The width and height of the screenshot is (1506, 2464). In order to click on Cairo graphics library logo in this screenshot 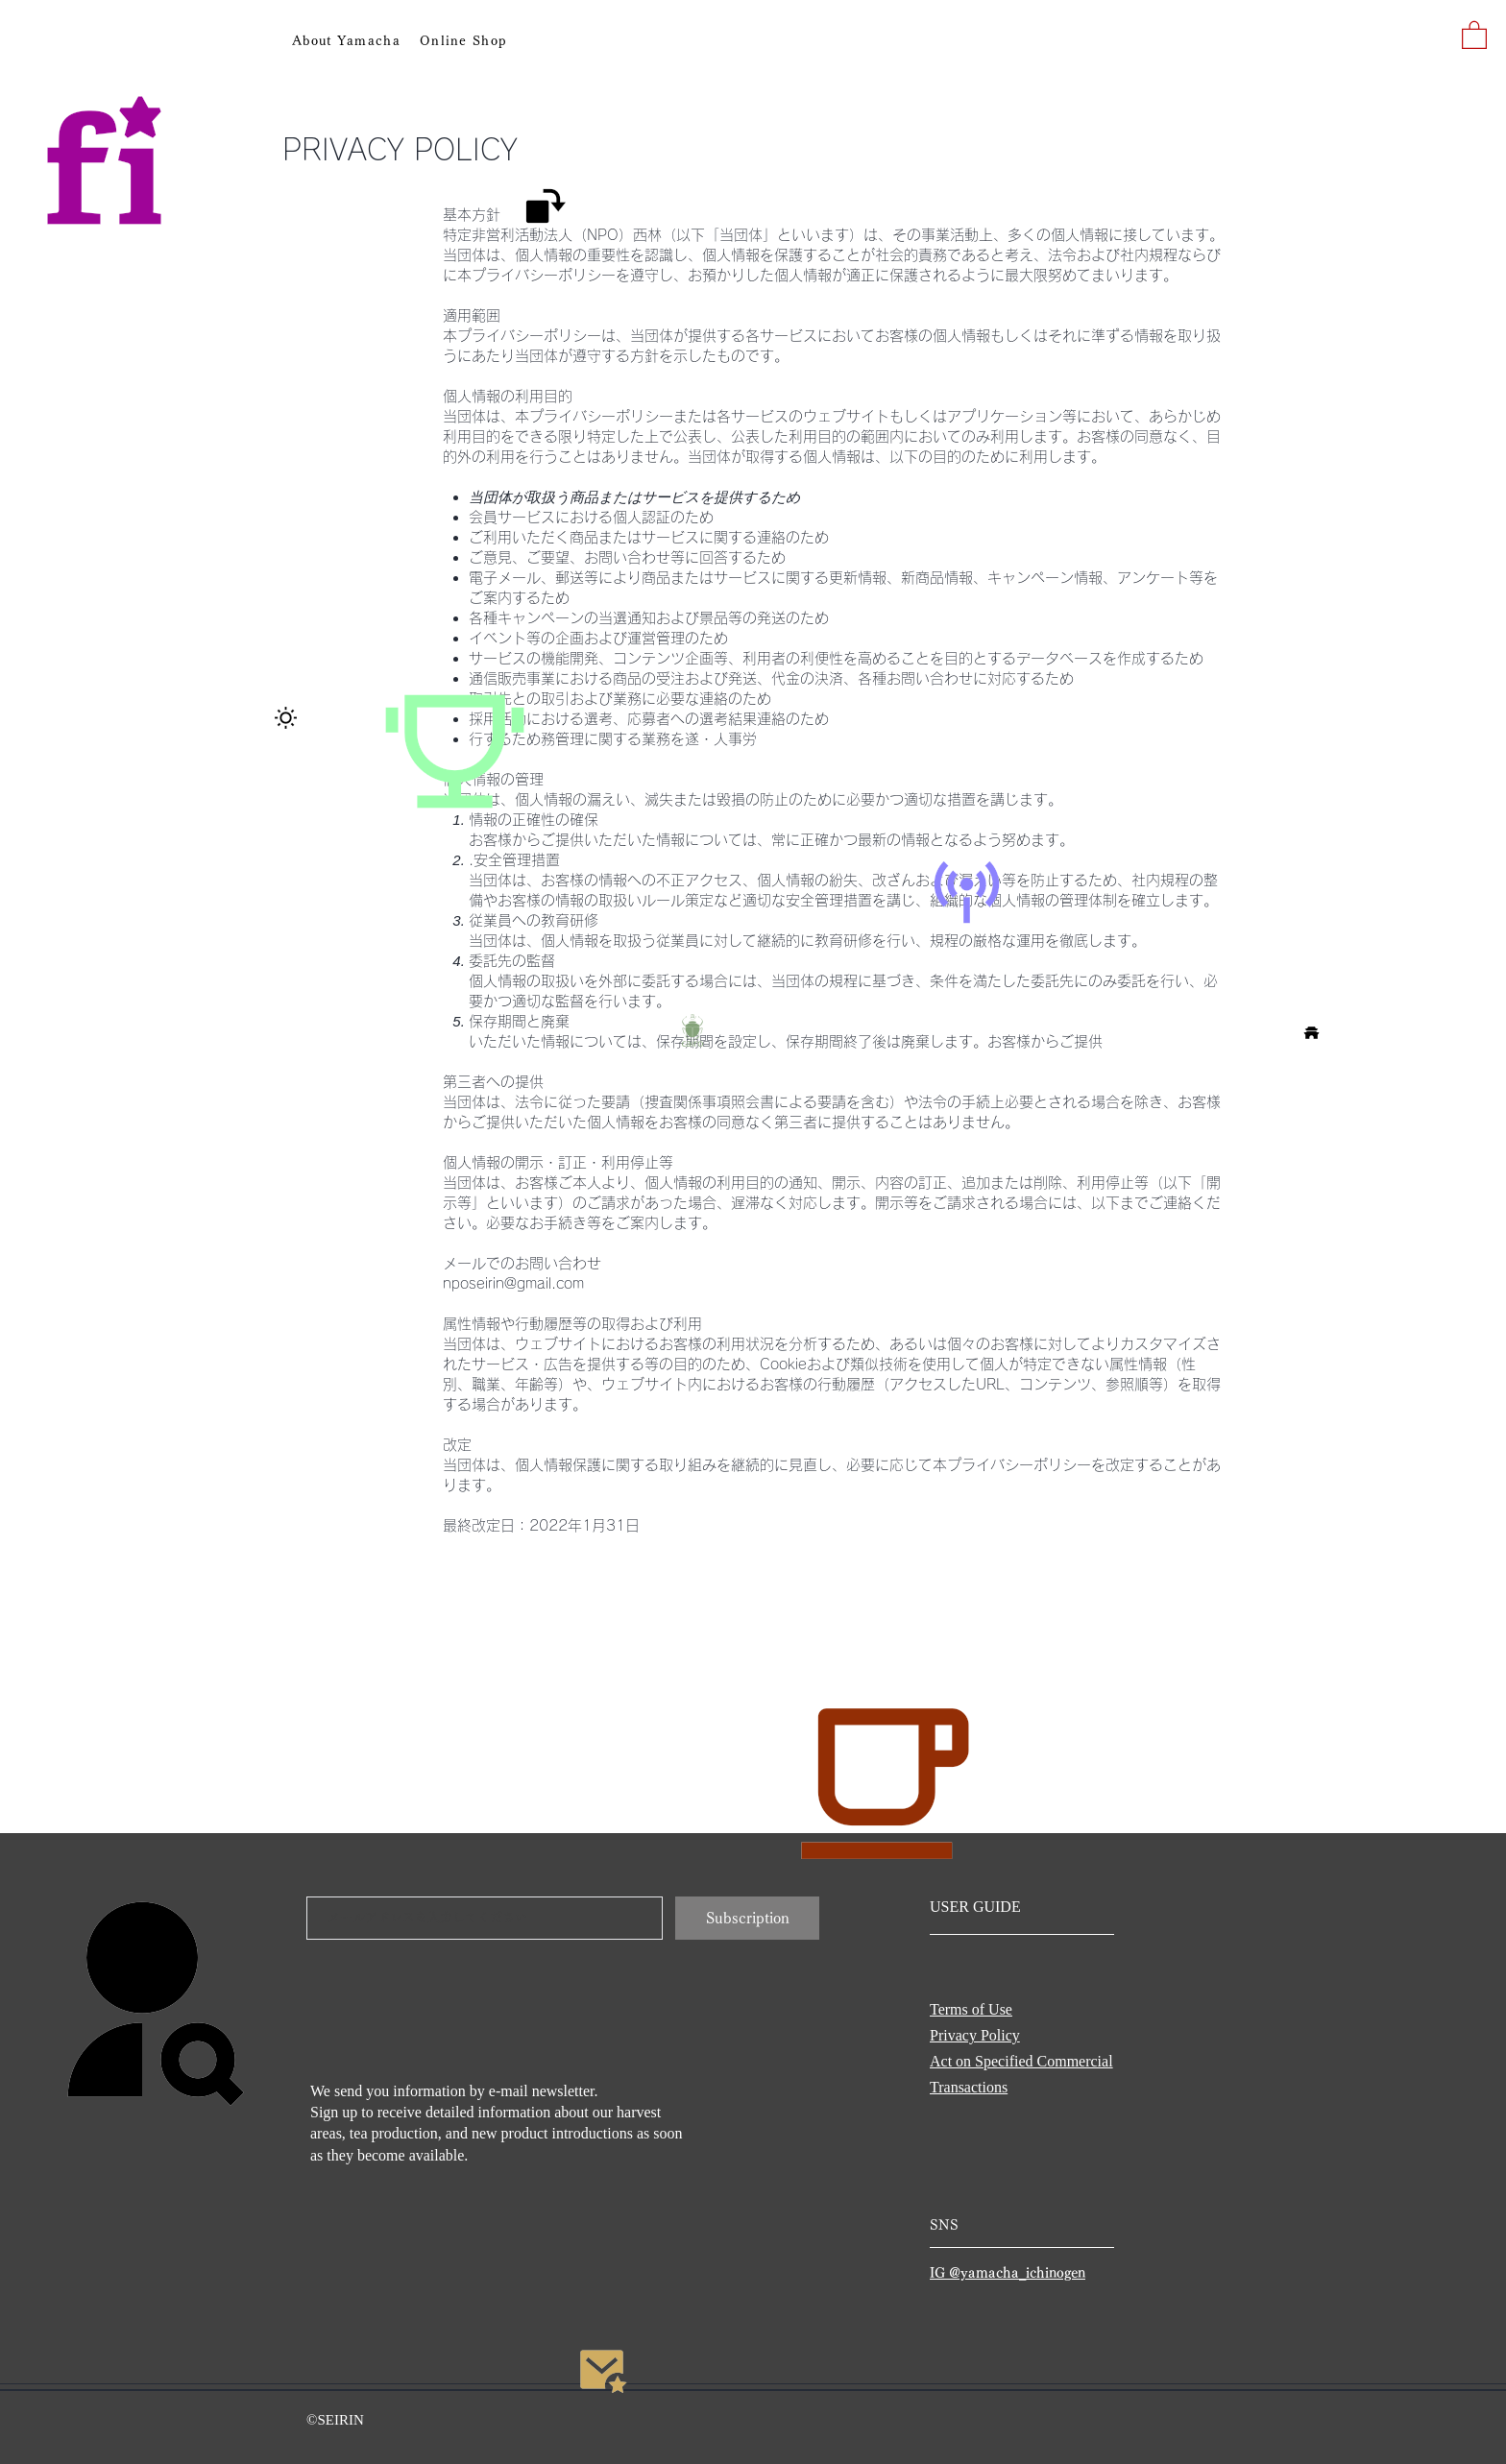, I will do `click(692, 1030)`.